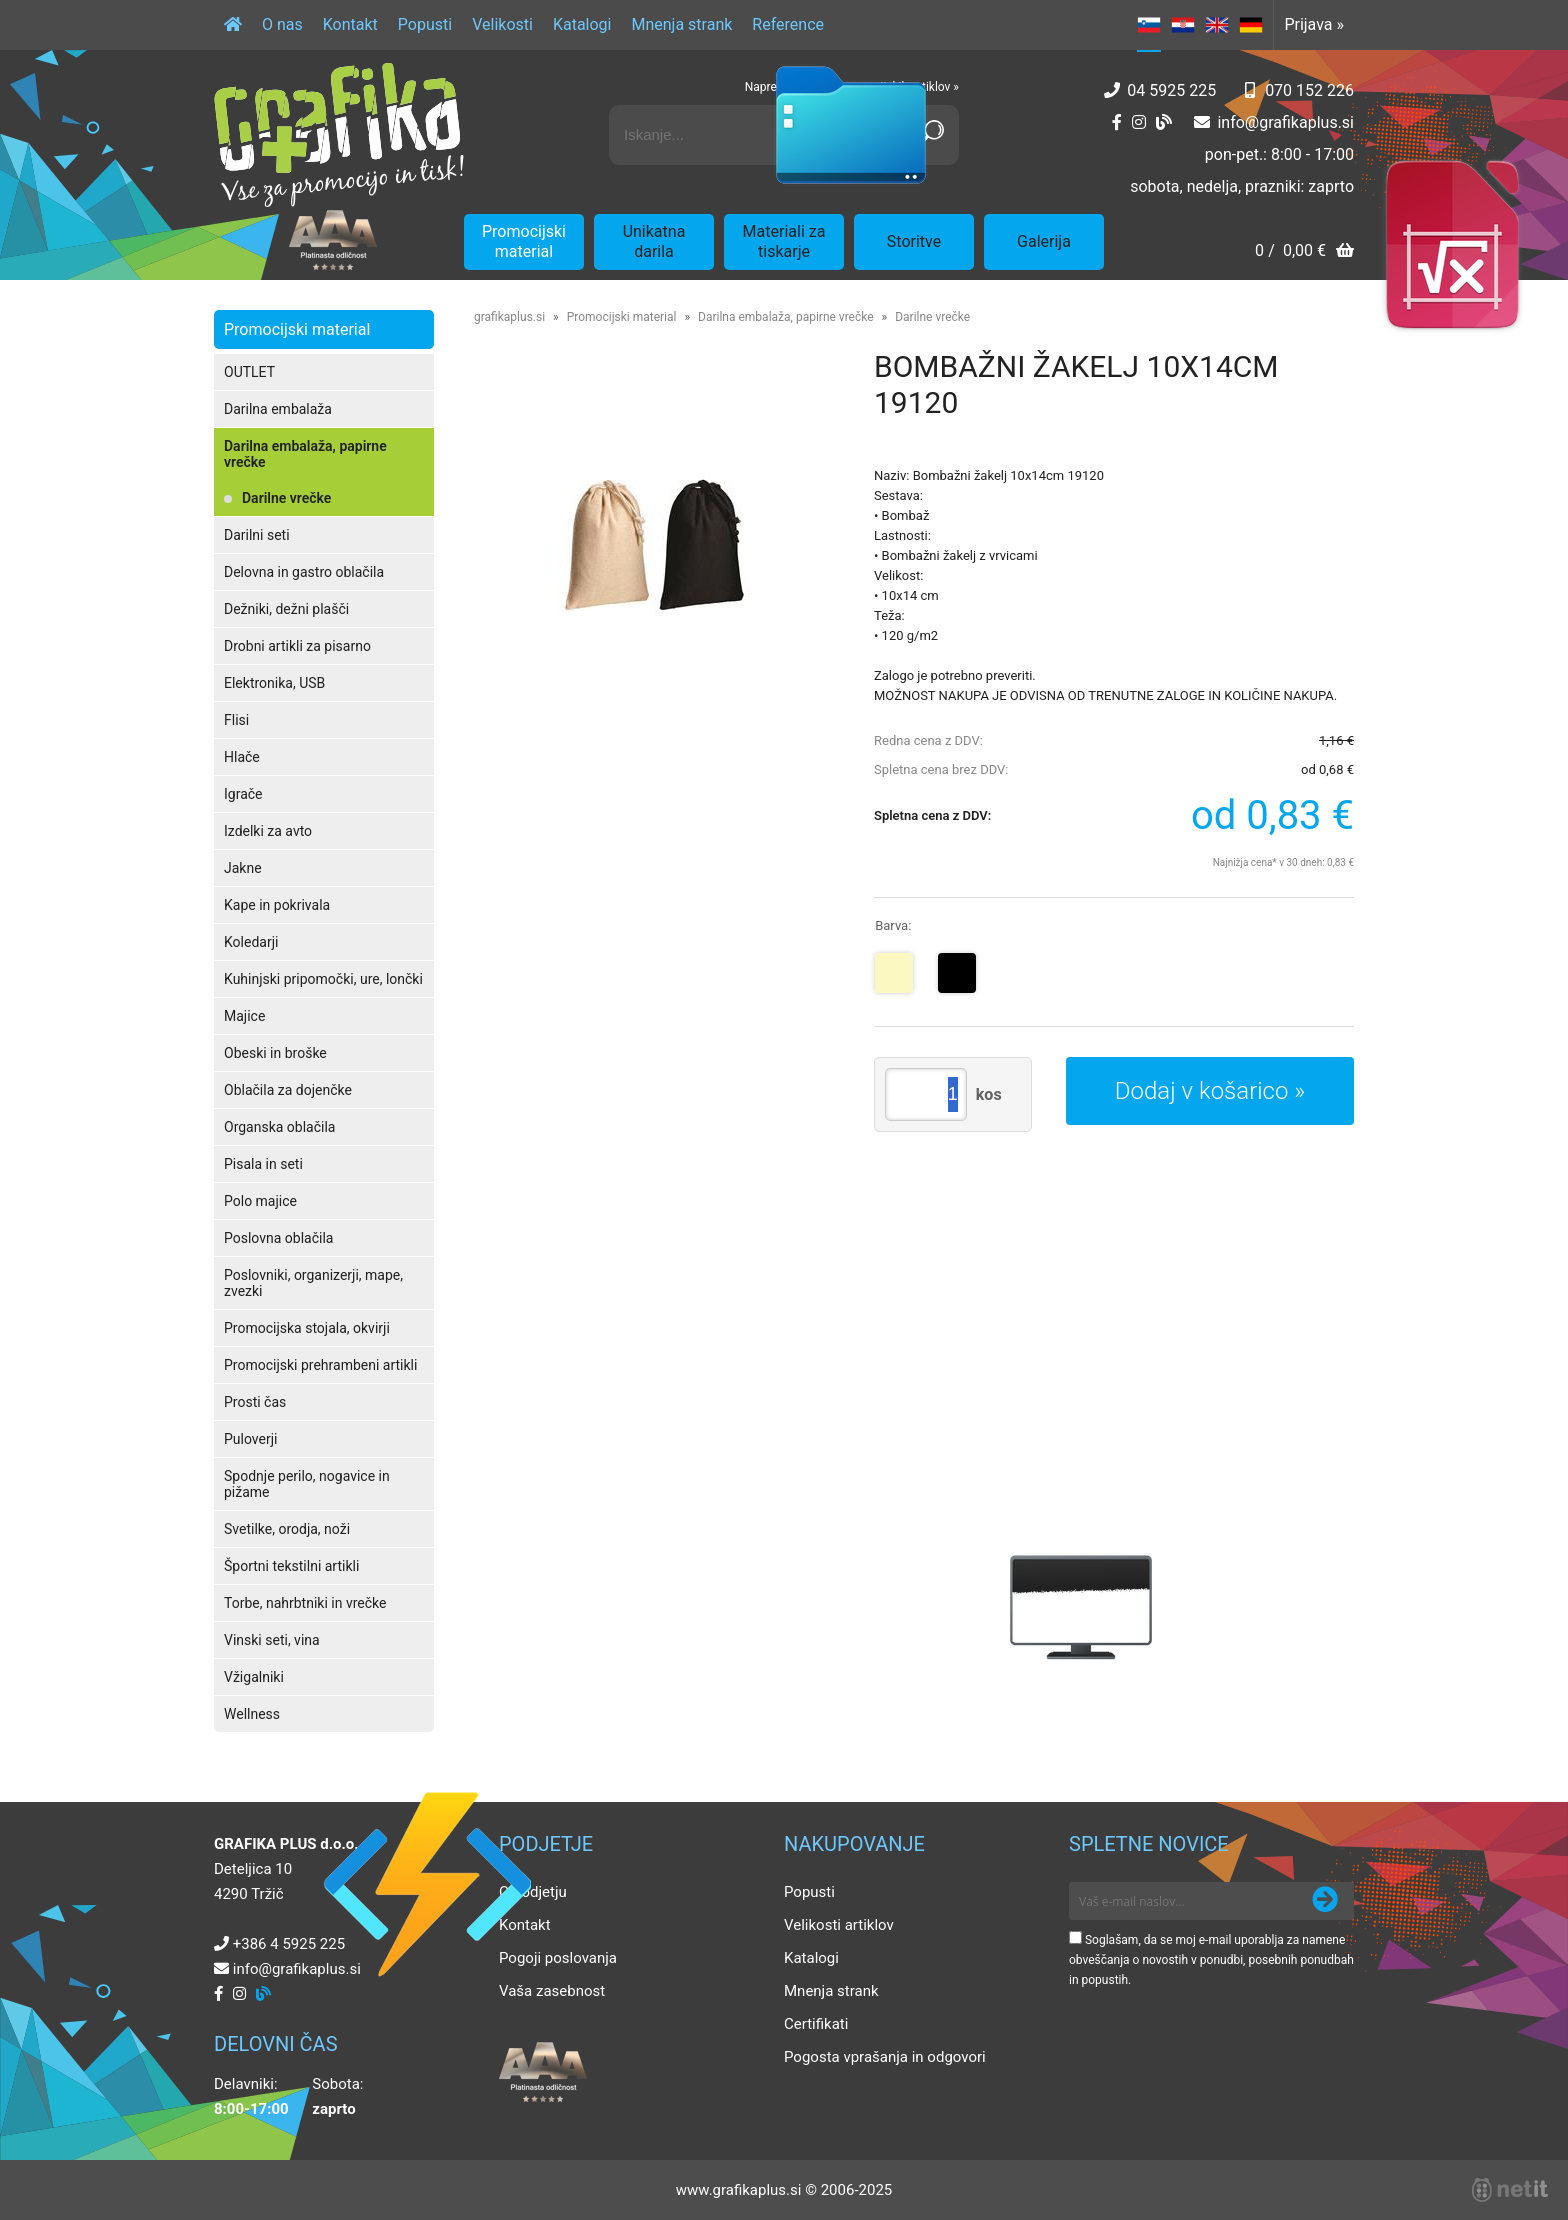  What do you see at coordinates (427, 1884) in the screenshot?
I see `open azure functions app` at bounding box center [427, 1884].